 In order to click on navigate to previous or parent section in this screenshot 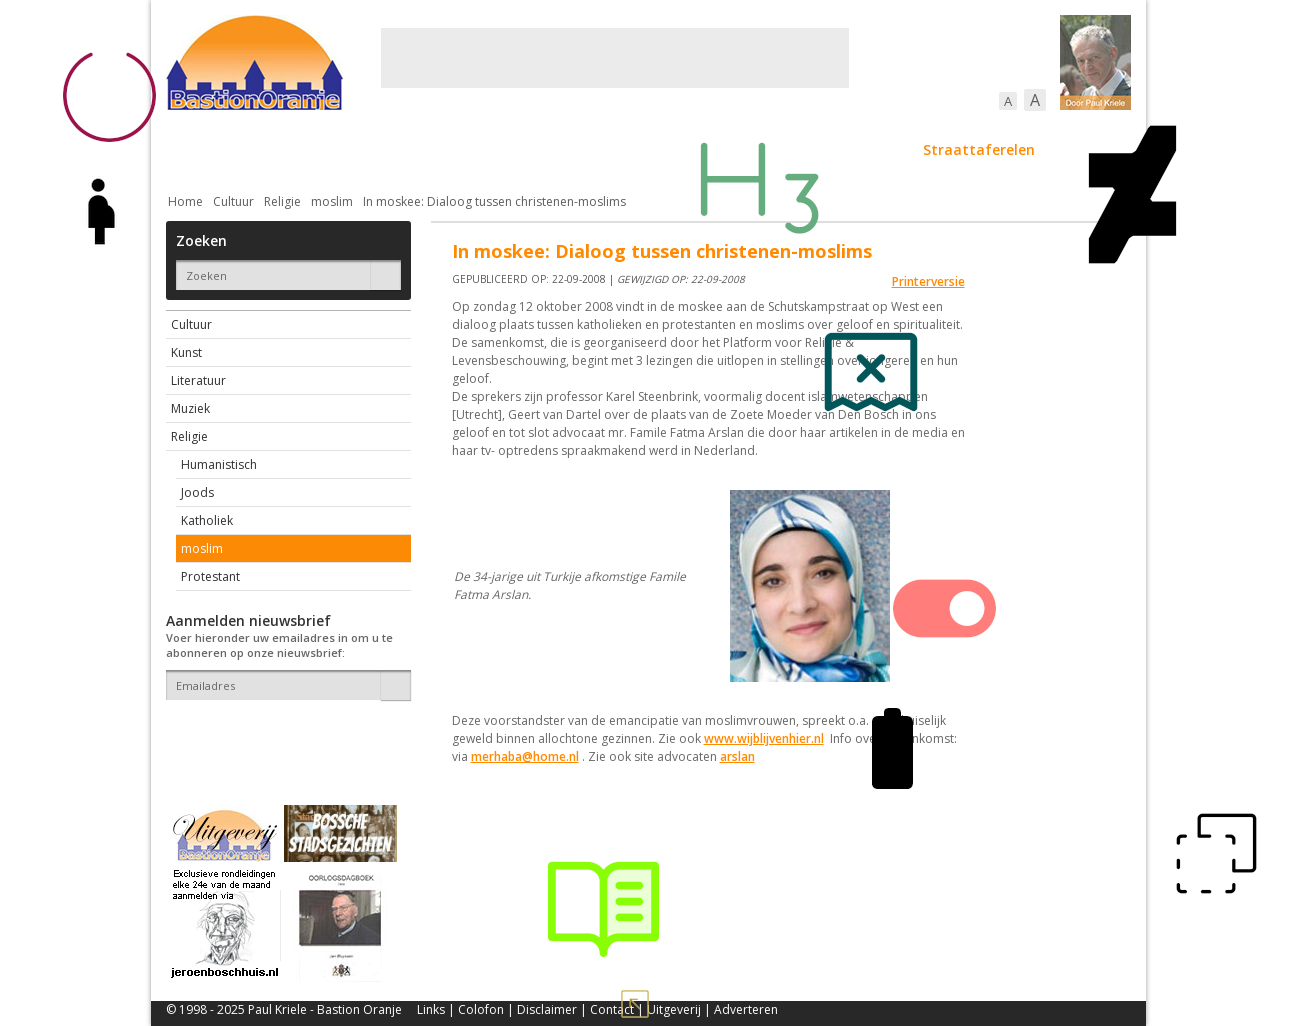, I will do `click(635, 1004)`.